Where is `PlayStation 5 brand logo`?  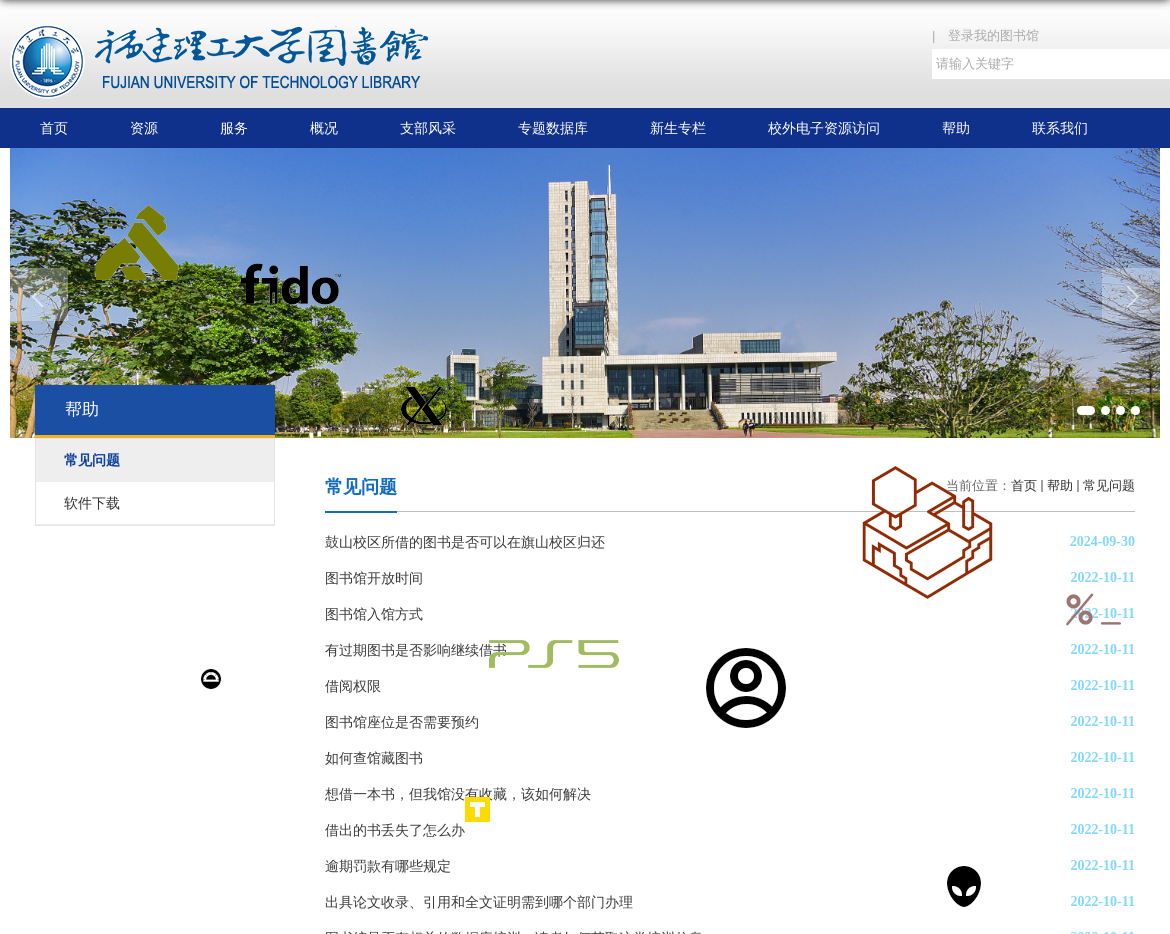
PlayStation 5 brand logo is located at coordinates (554, 654).